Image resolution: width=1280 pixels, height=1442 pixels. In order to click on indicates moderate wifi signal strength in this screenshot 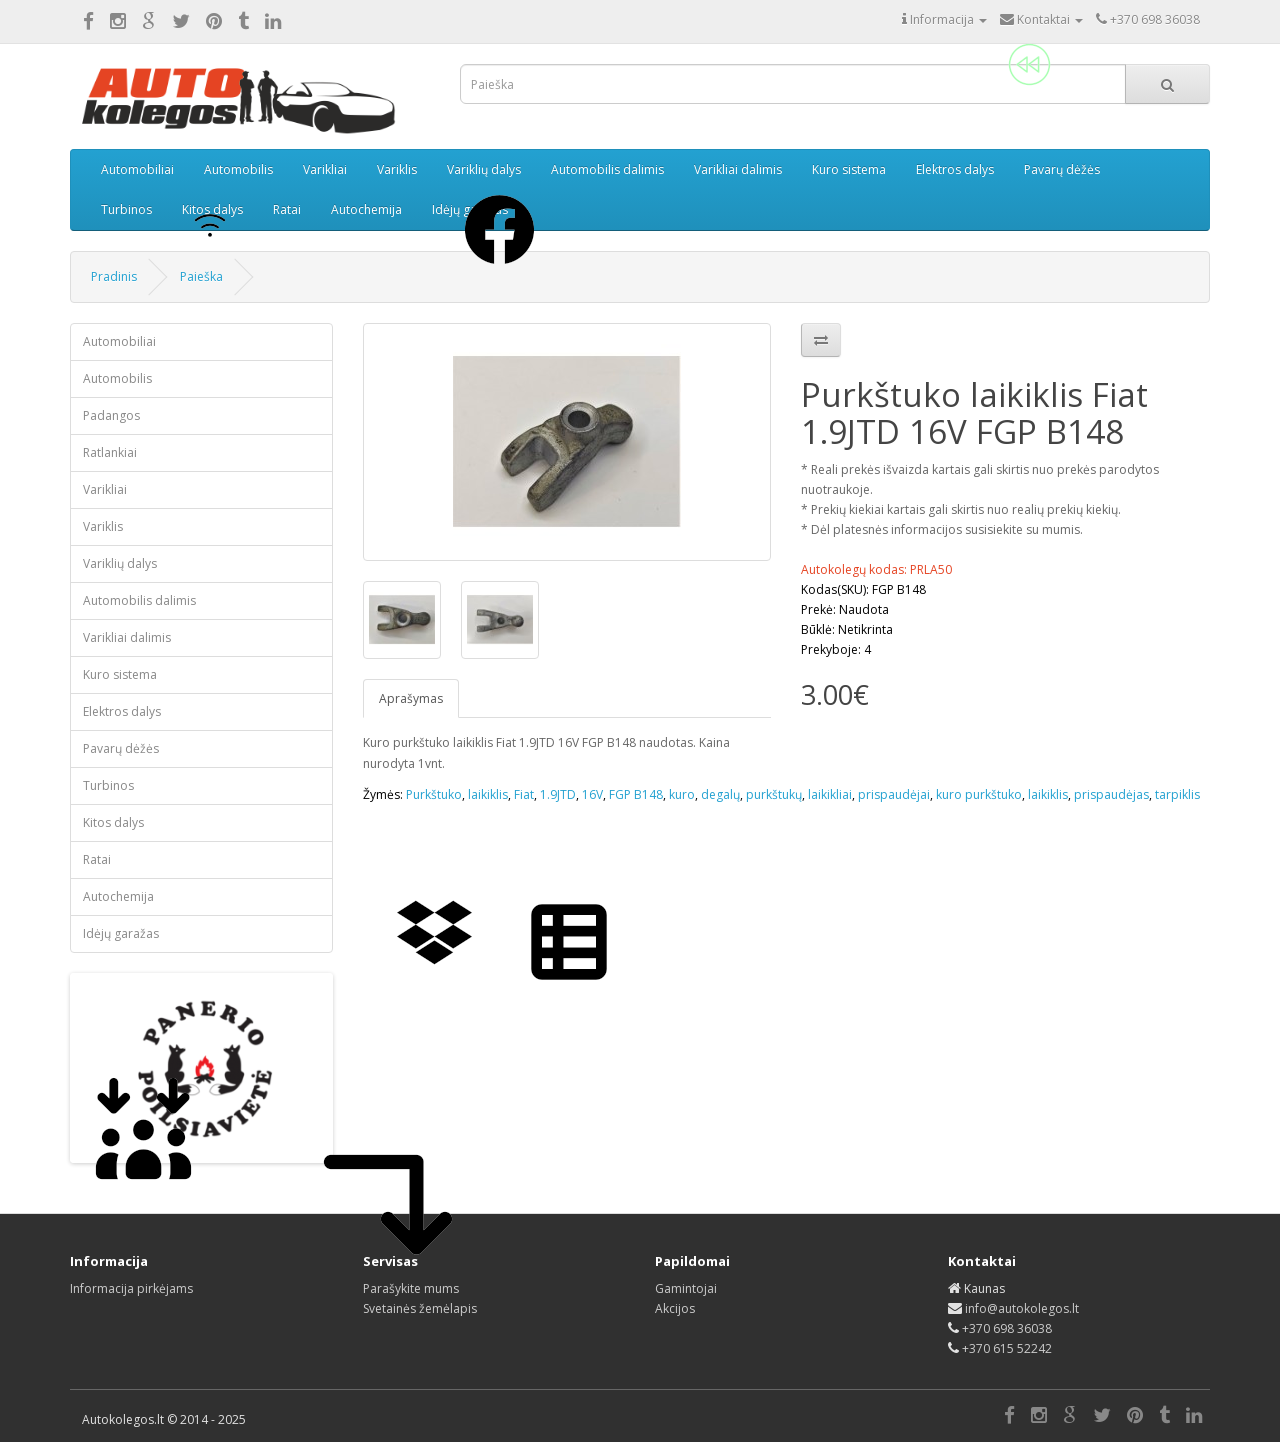, I will do `click(210, 220)`.